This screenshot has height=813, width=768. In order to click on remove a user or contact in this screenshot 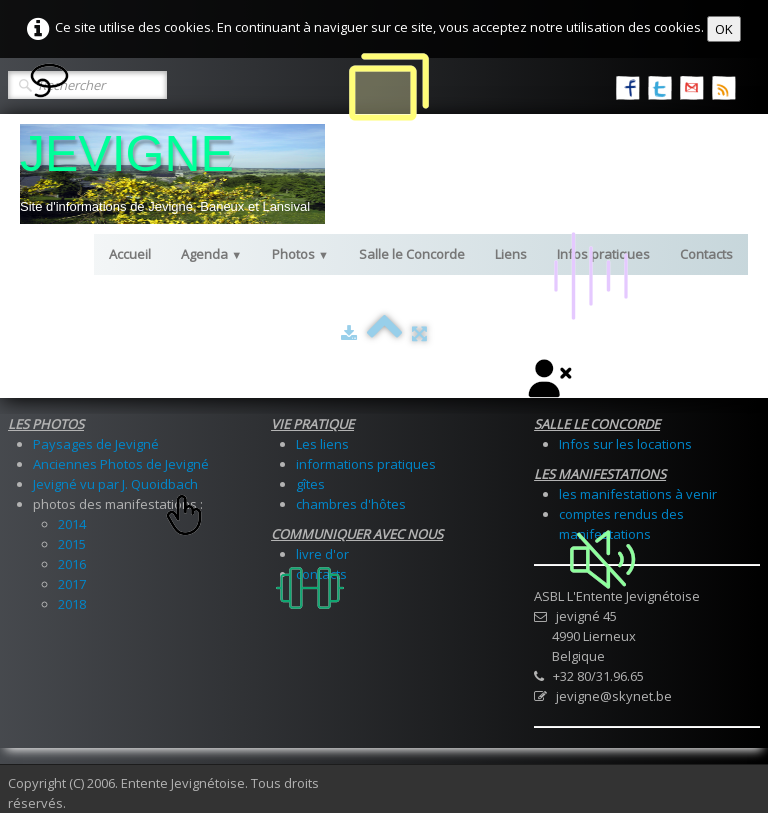, I will do `click(549, 378)`.